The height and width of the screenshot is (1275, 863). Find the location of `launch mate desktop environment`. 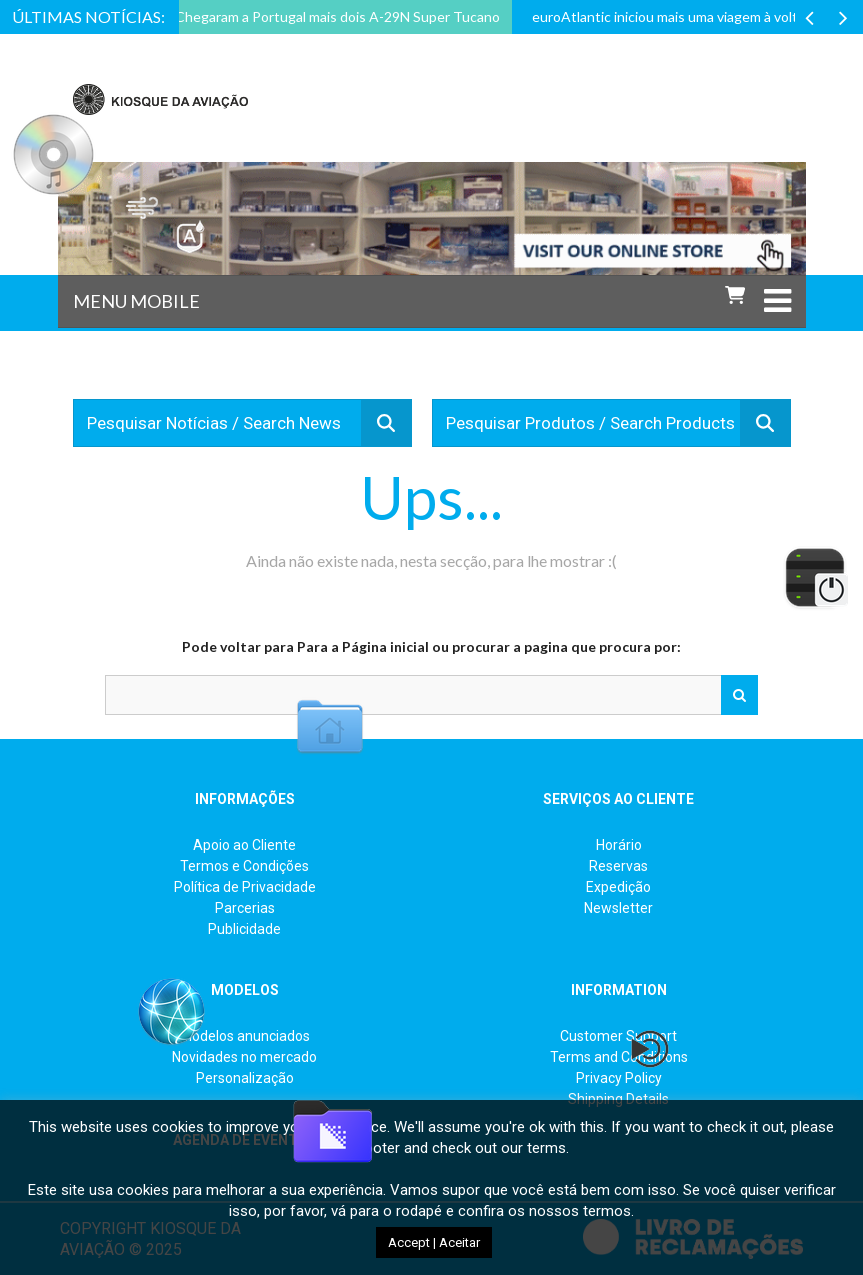

launch mate desktop environment is located at coordinates (650, 1049).